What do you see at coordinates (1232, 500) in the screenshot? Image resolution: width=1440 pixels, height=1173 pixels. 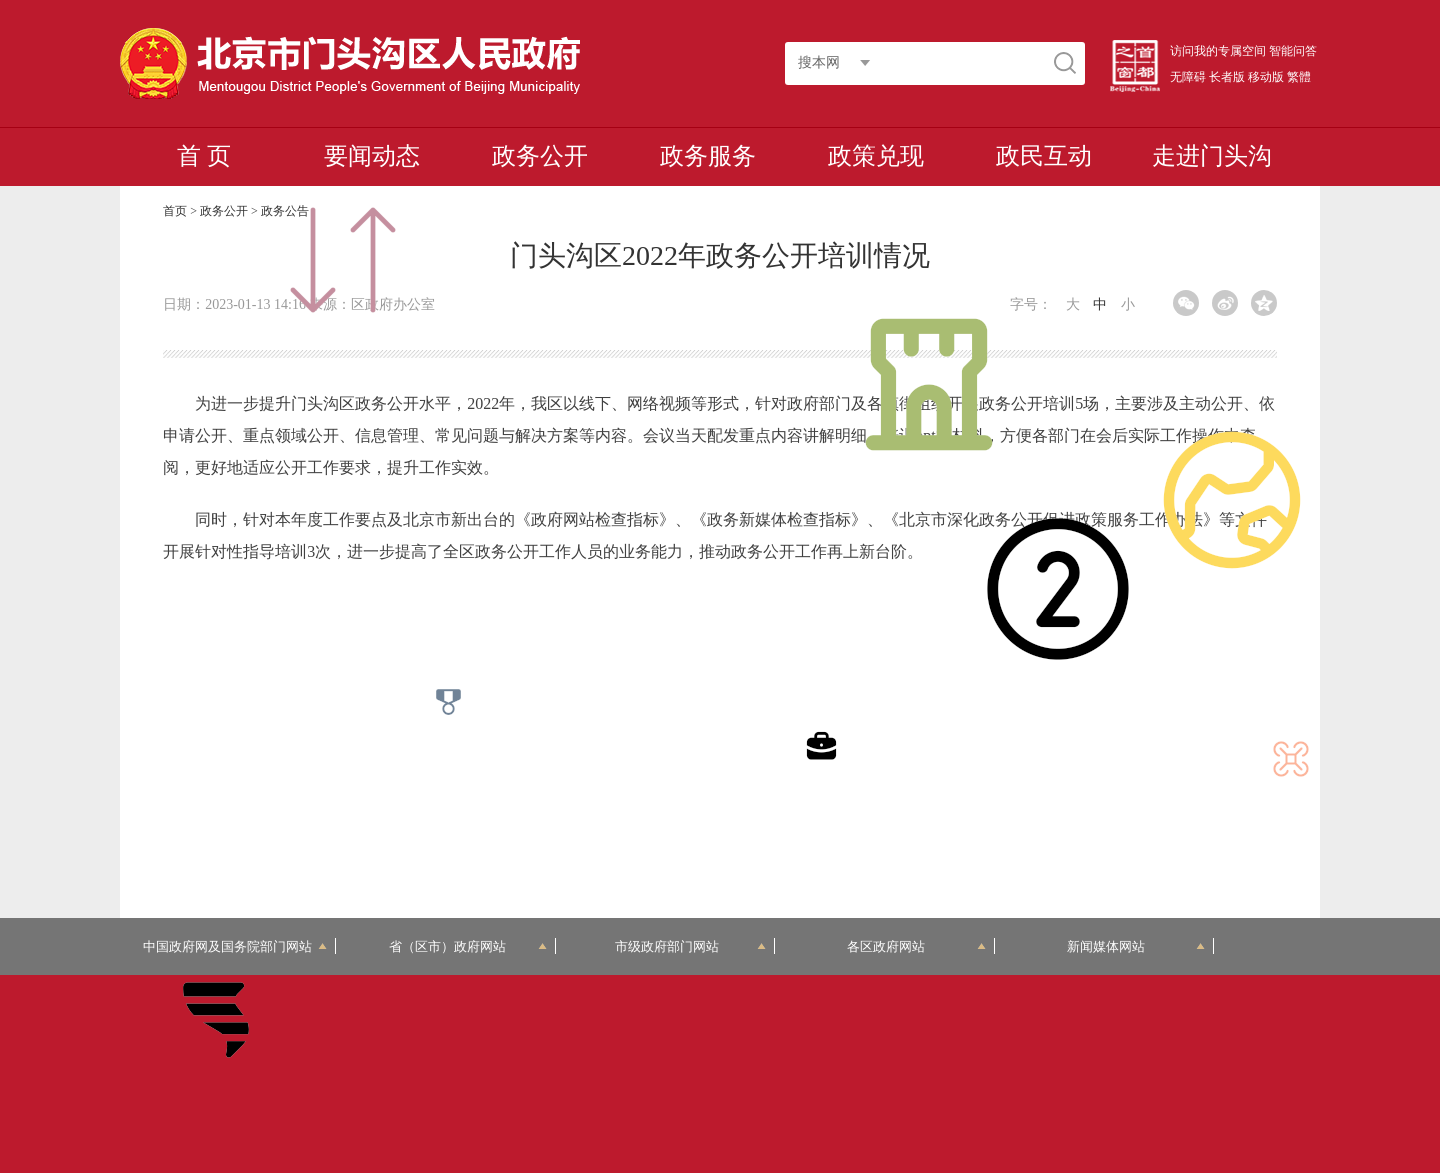 I see `switch to eastern hemisphere region` at bounding box center [1232, 500].